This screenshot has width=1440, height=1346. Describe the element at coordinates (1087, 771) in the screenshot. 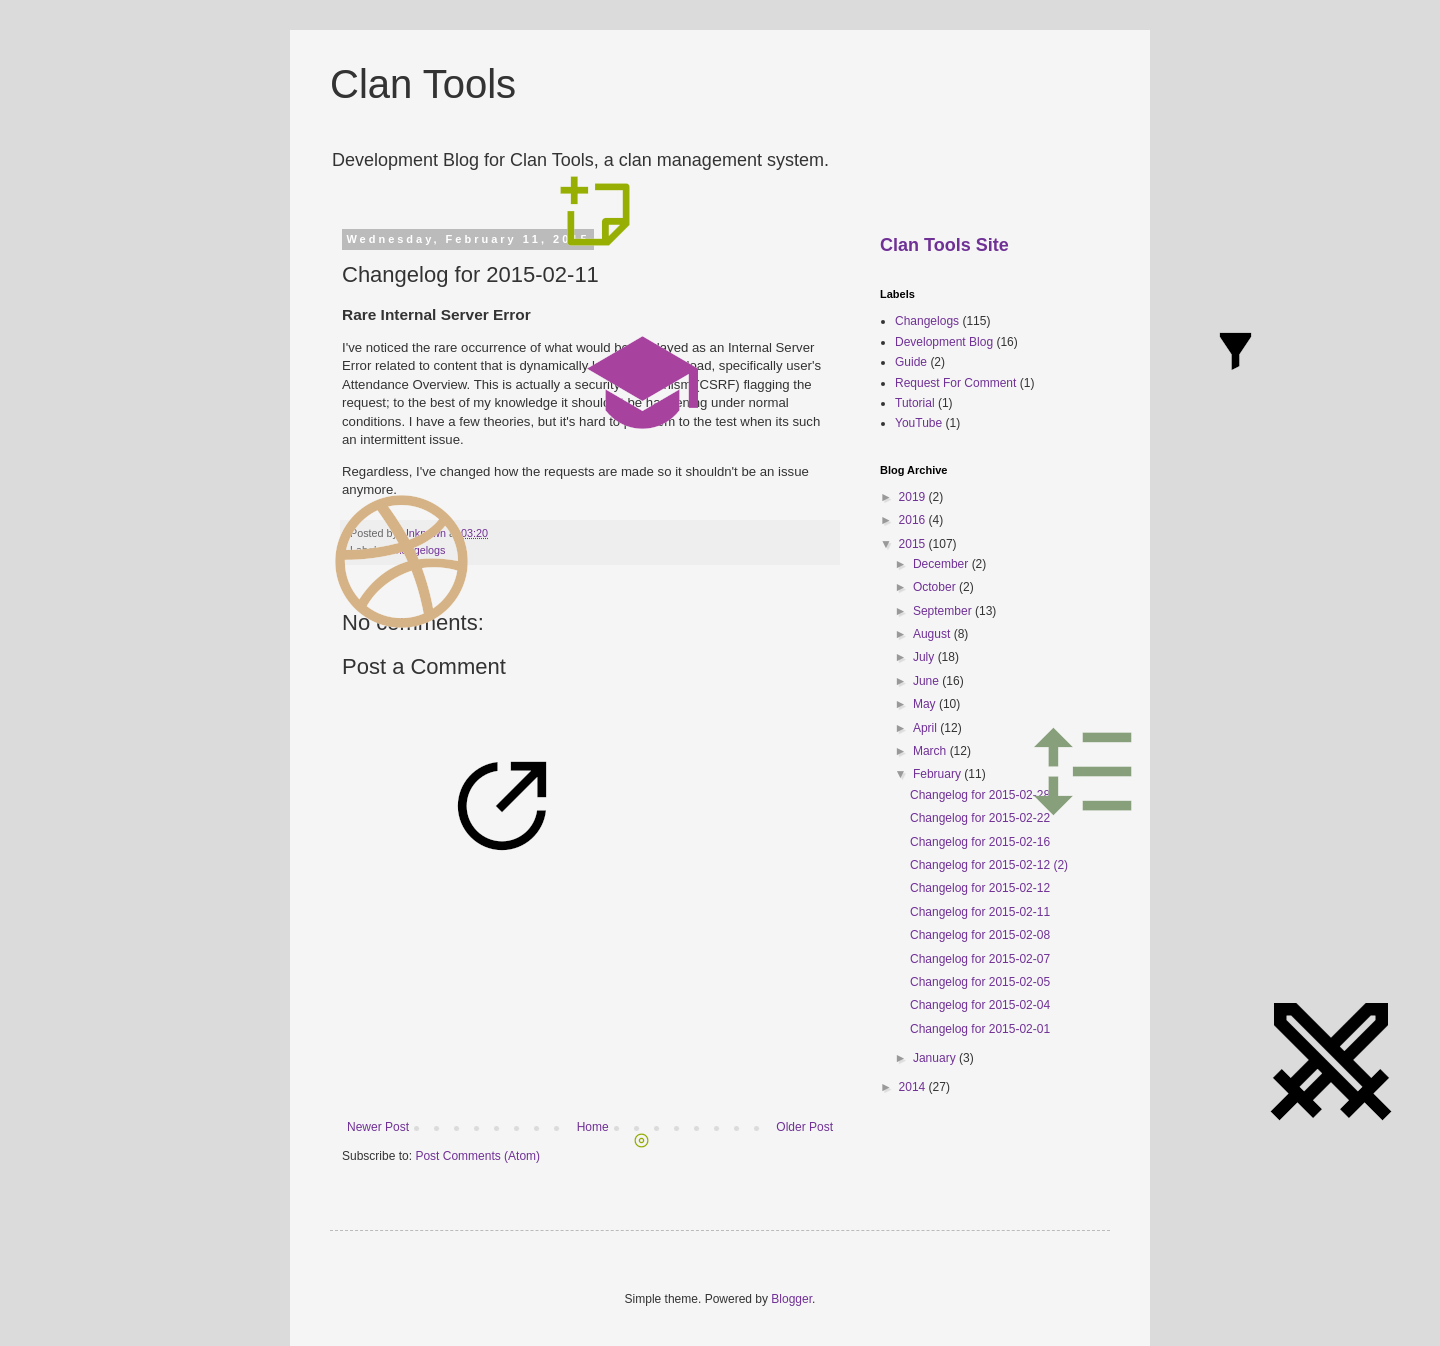

I see `adjust line height or text spacing` at that location.